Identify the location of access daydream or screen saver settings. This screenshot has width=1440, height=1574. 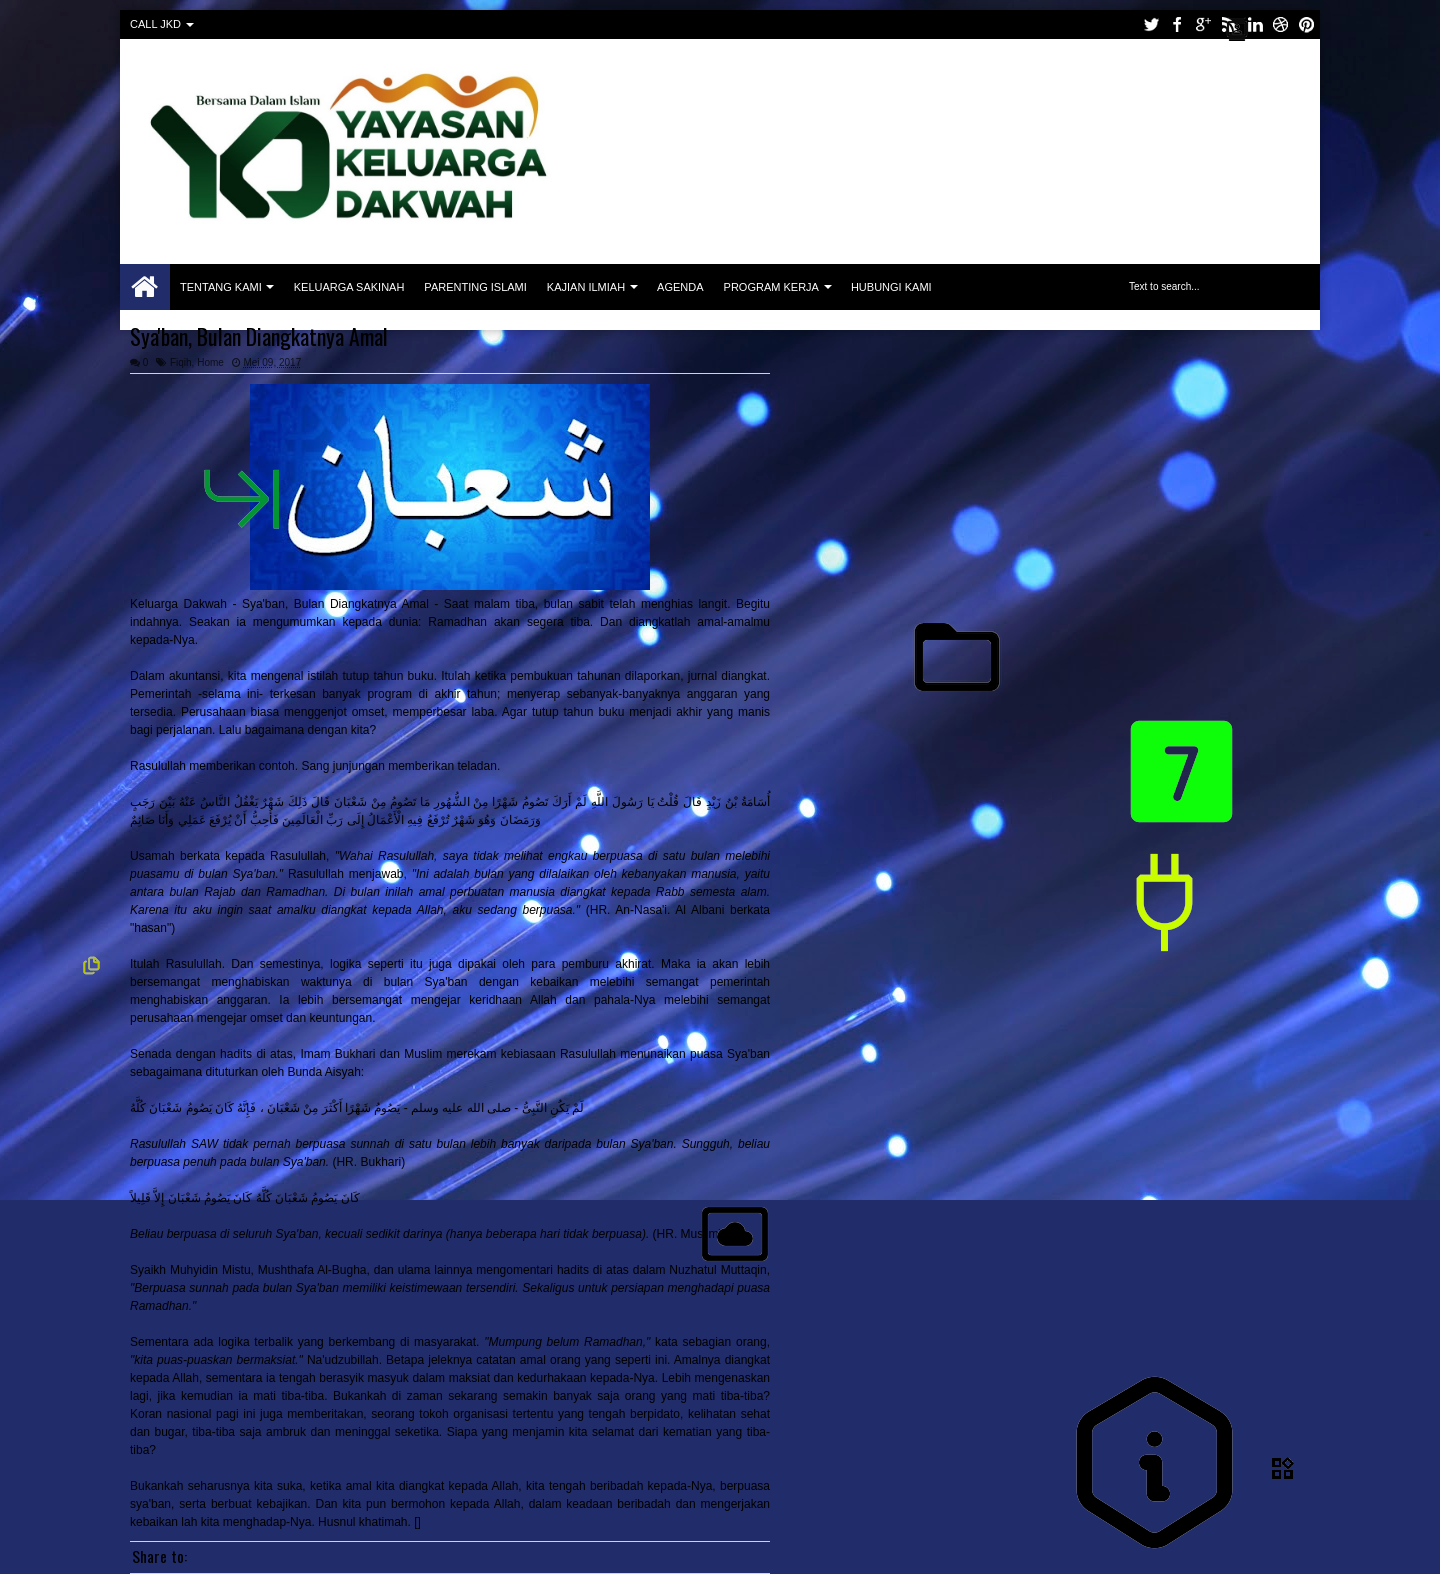
(735, 1234).